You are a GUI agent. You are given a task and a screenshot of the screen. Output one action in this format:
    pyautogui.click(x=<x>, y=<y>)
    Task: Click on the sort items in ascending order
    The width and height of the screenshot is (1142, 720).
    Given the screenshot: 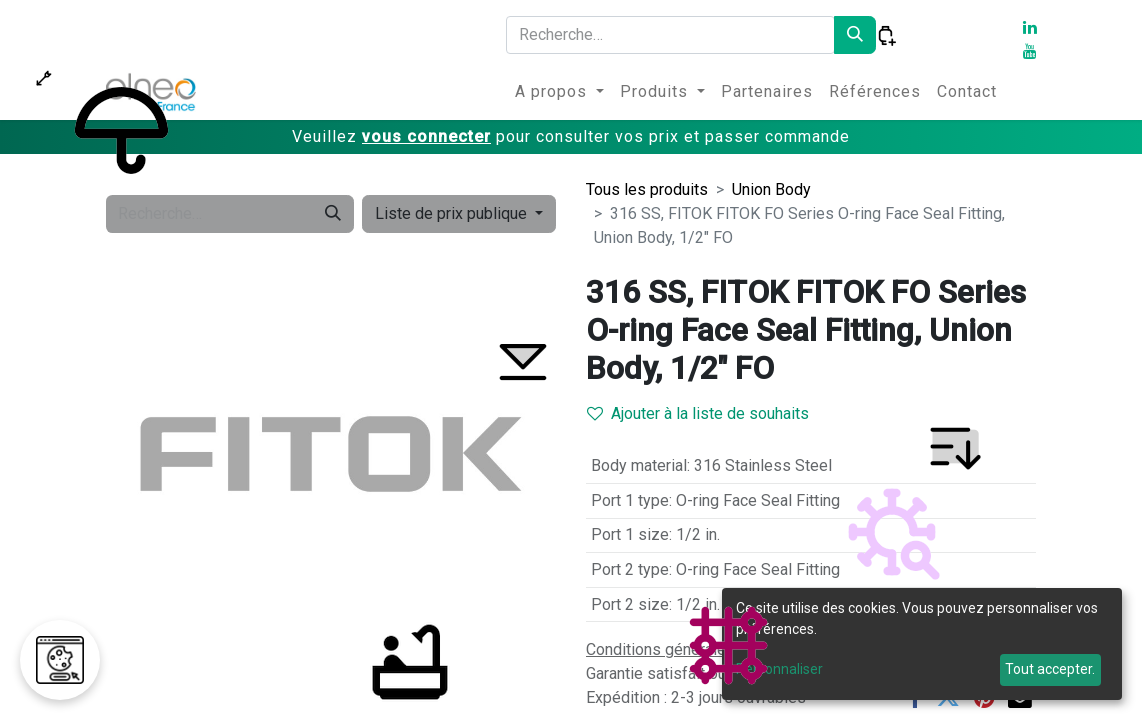 What is the action you would take?
    pyautogui.click(x=953, y=446)
    